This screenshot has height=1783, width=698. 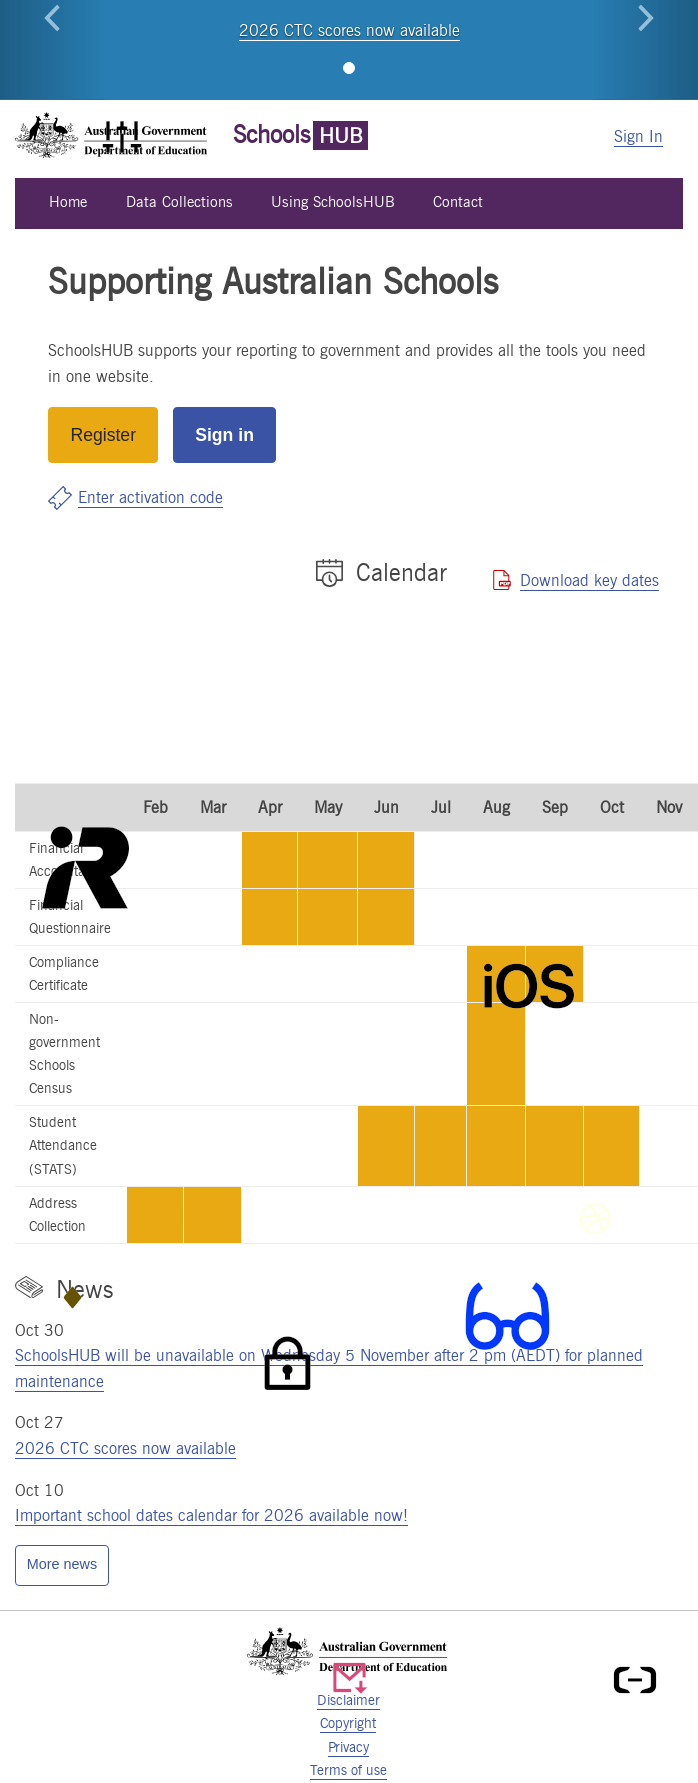 I want to click on visit dribbble profile or portfolio, so click(x=595, y=1218).